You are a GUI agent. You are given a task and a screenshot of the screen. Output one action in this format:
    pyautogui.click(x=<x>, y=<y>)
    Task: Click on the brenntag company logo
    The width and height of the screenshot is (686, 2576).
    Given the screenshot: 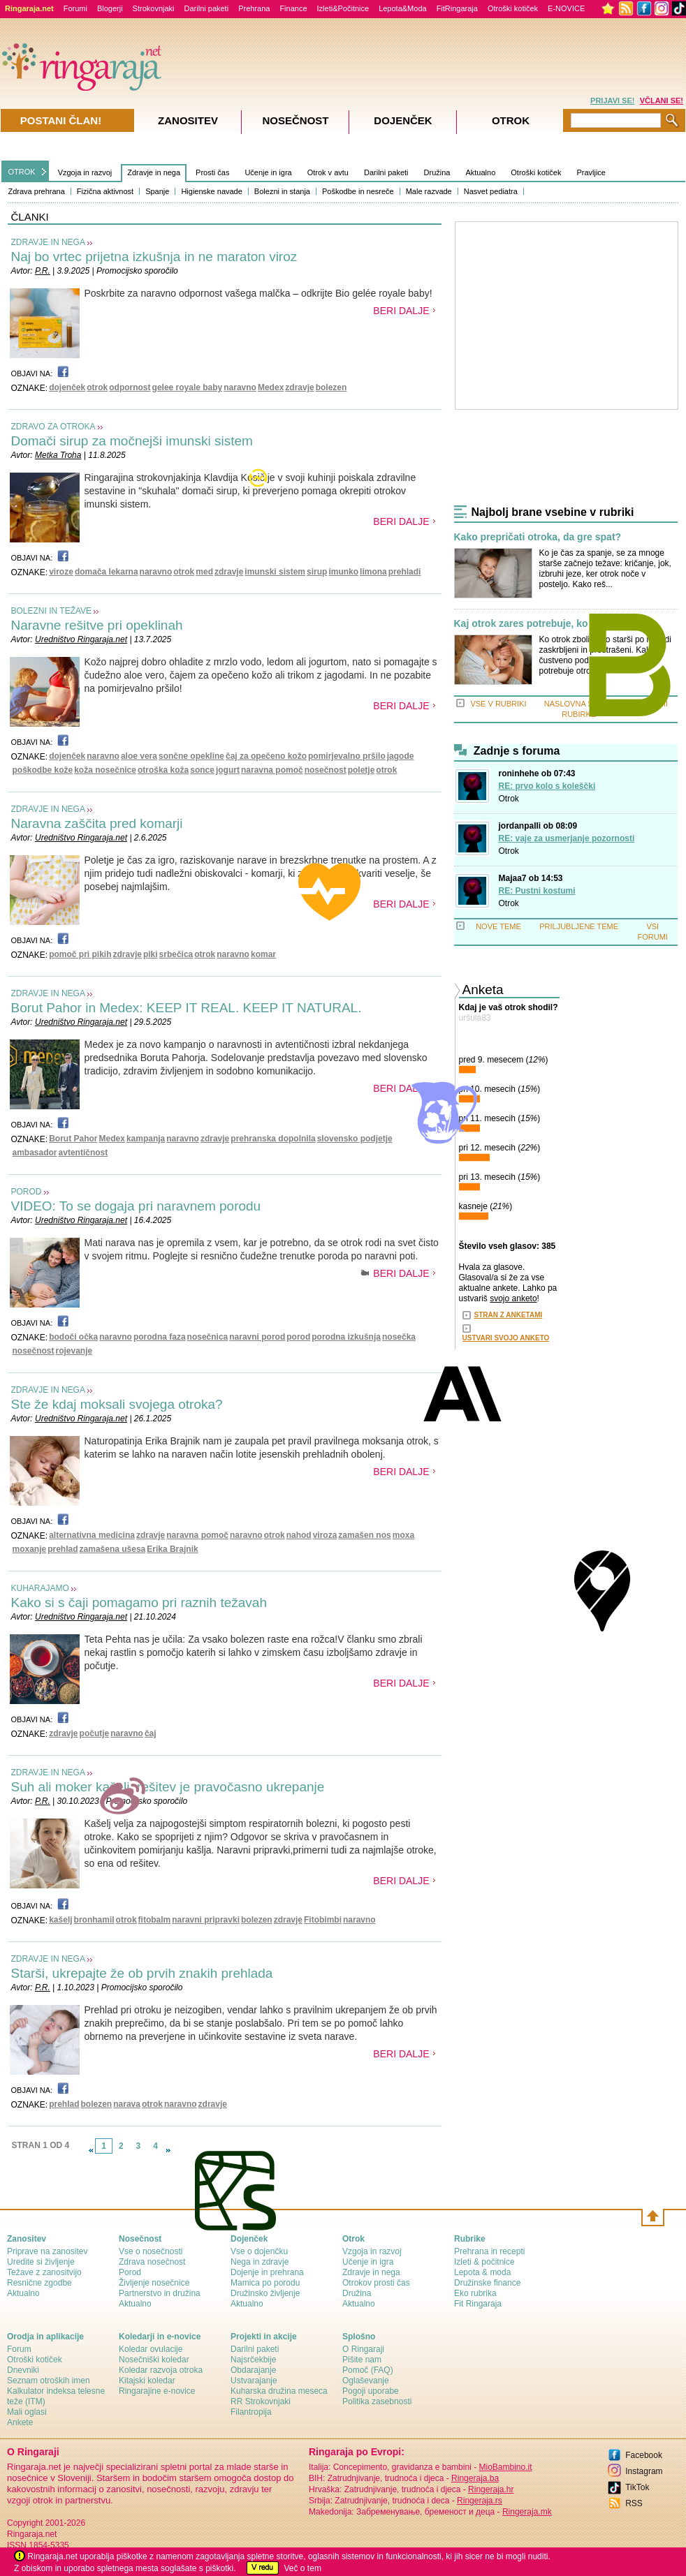 What is the action you would take?
    pyautogui.click(x=629, y=665)
    